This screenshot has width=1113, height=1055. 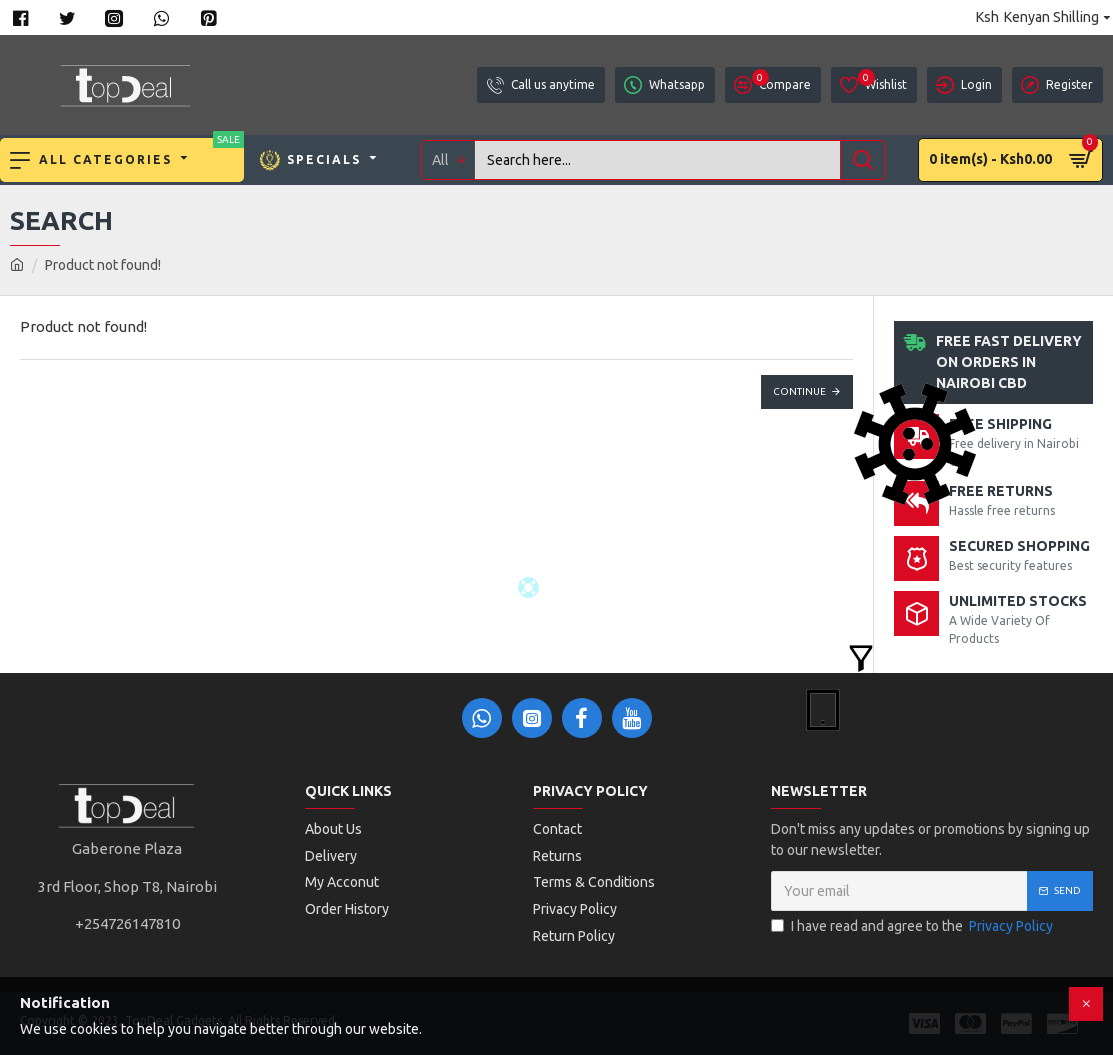 I want to click on access help or support, so click(x=528, y=587).